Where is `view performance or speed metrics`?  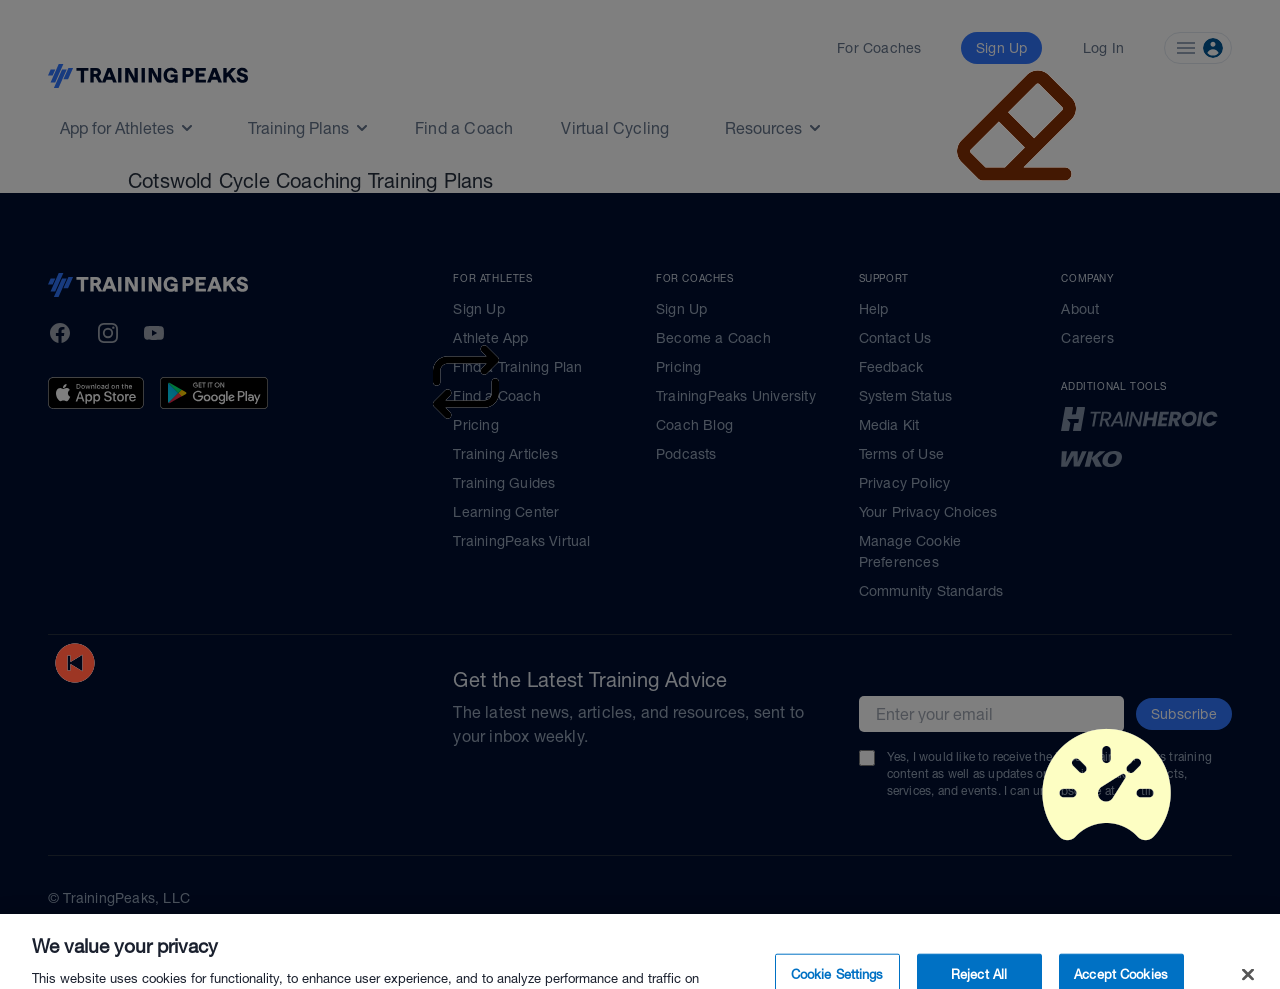
view performance or speed metrics is located at coordinates (1106, 784).